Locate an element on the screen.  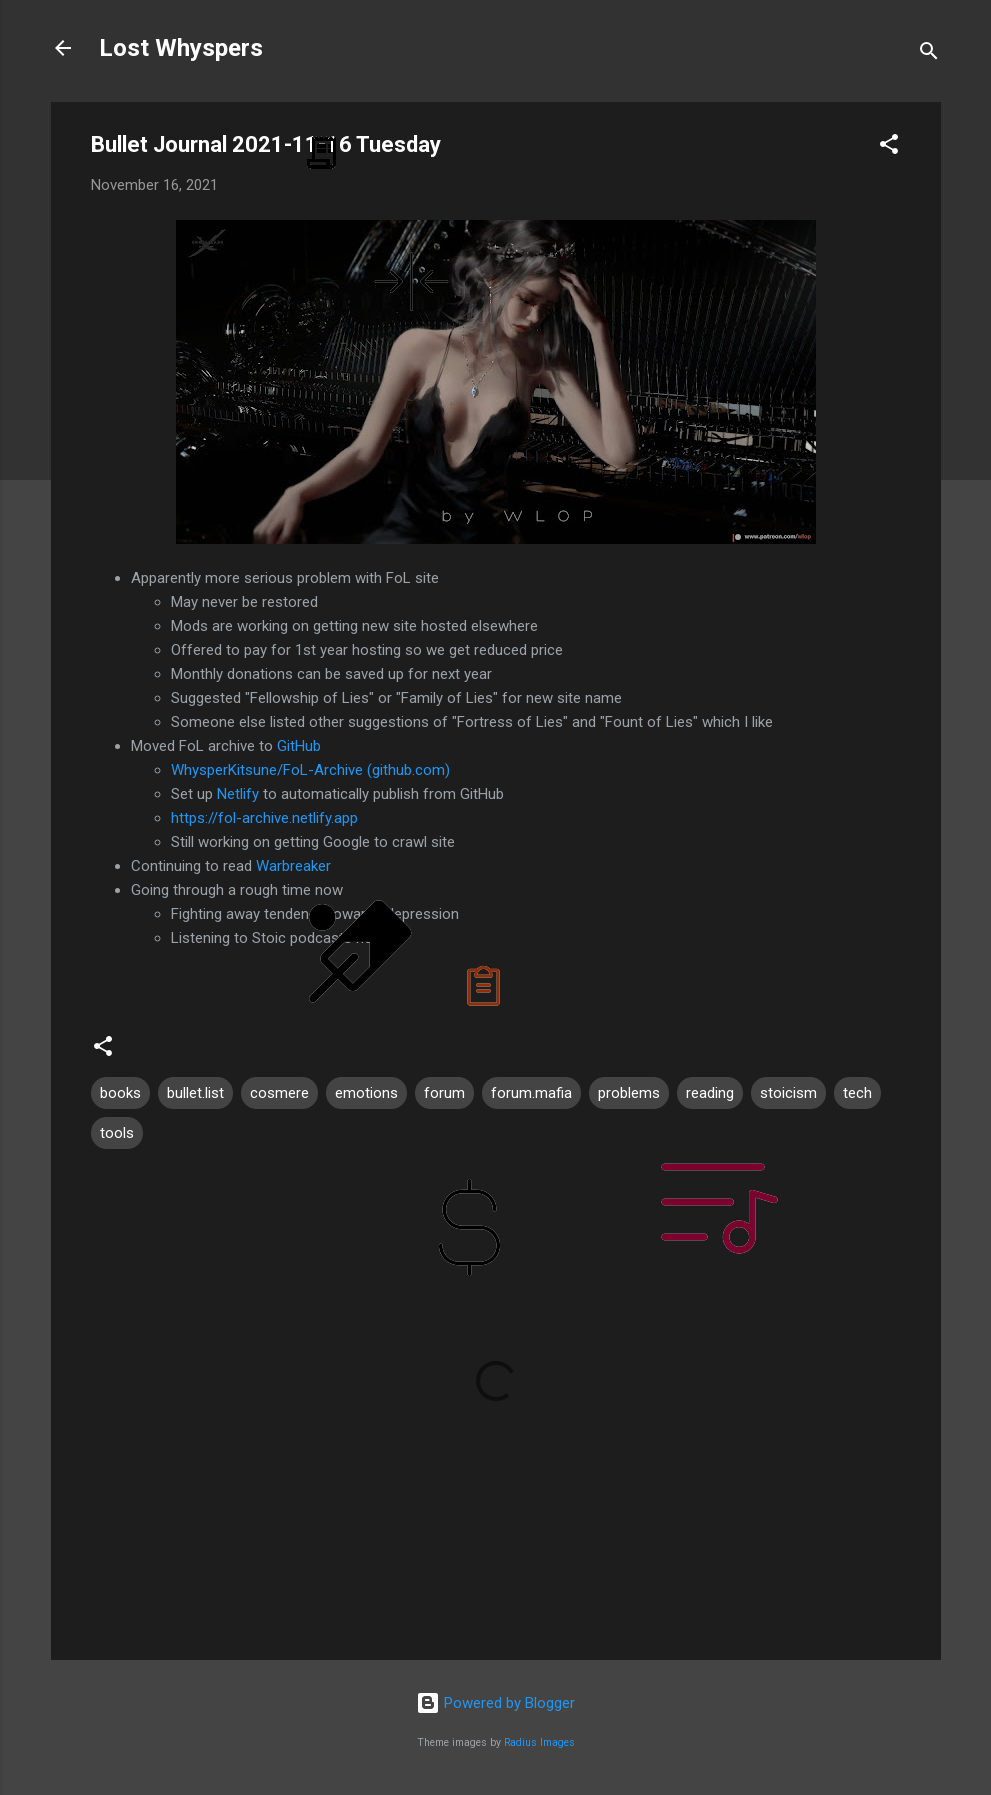
view receipt or transaction details is located at coordinates (321, 152).